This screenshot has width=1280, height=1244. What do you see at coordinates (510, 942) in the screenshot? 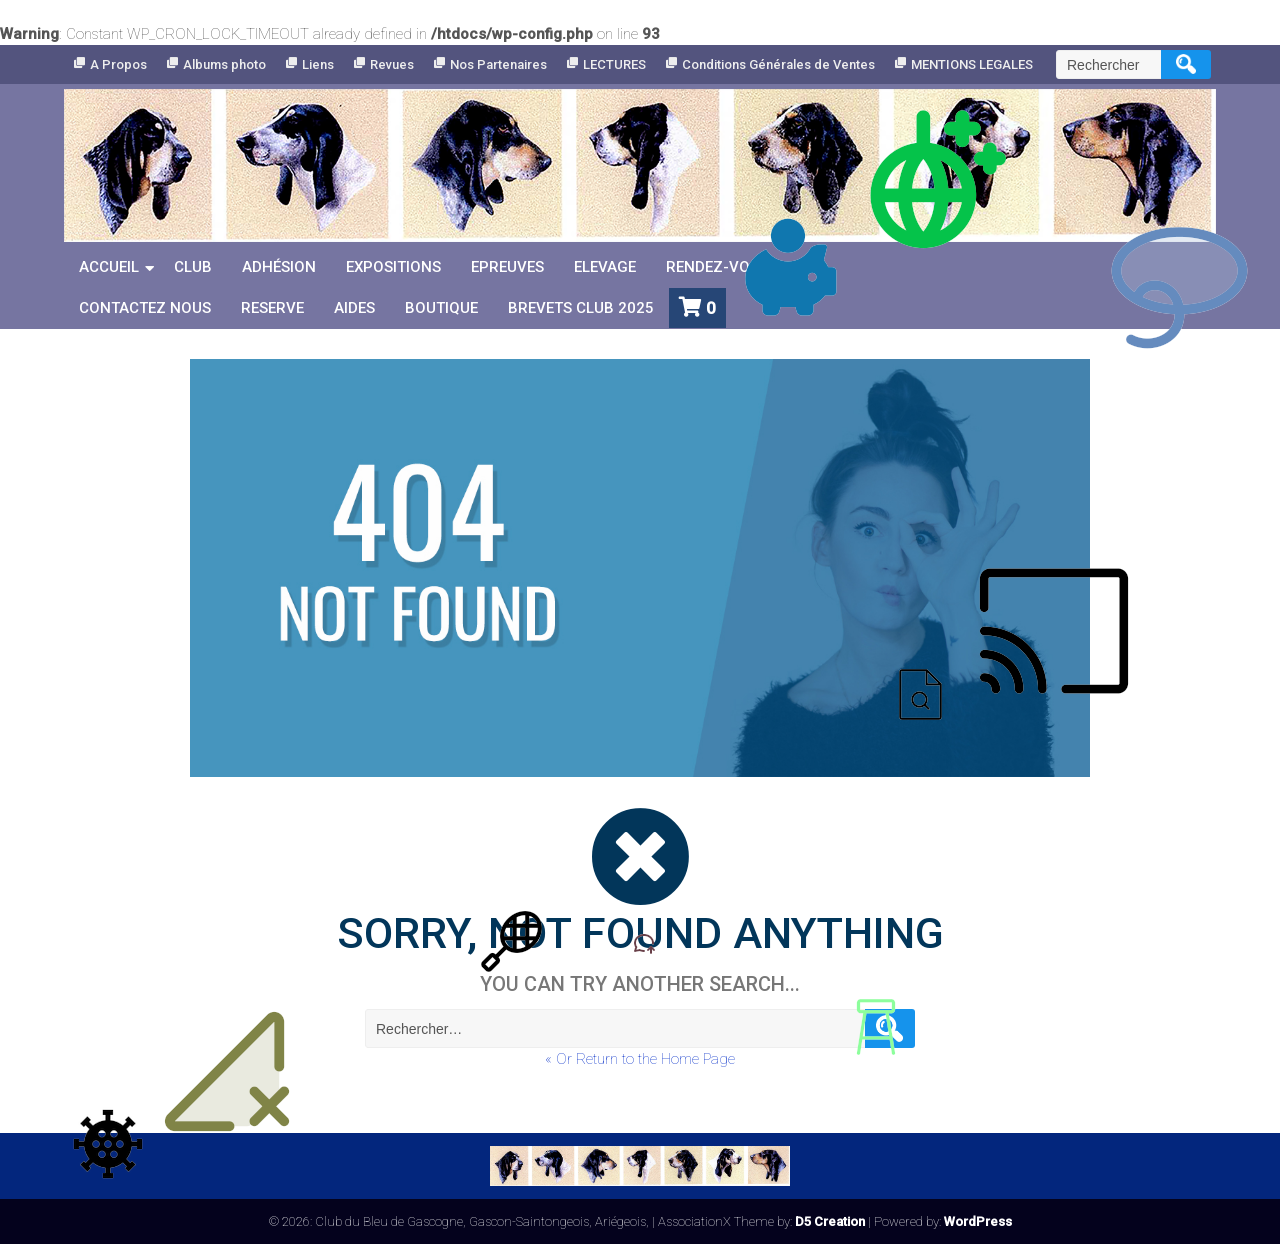
I see `access tennis or racquet sports activities` at bounding box center [510, 942].